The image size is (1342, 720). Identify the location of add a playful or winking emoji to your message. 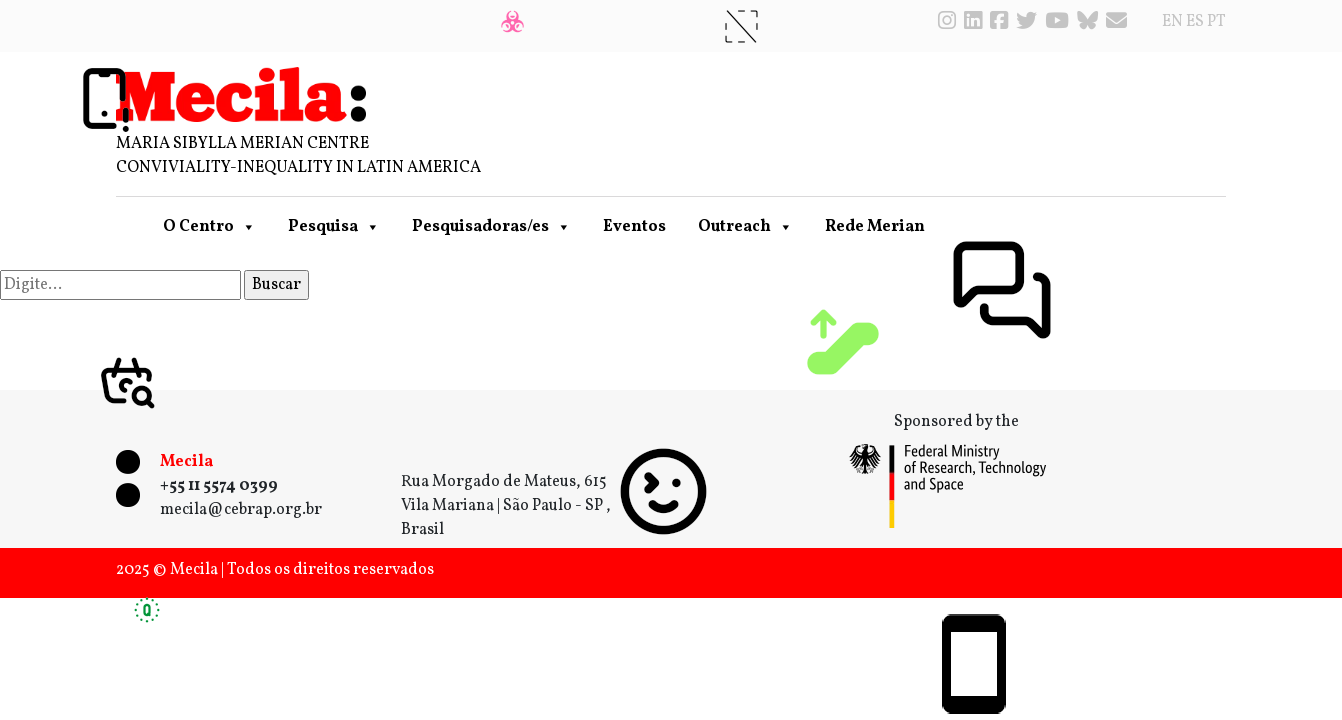
(663, 491).